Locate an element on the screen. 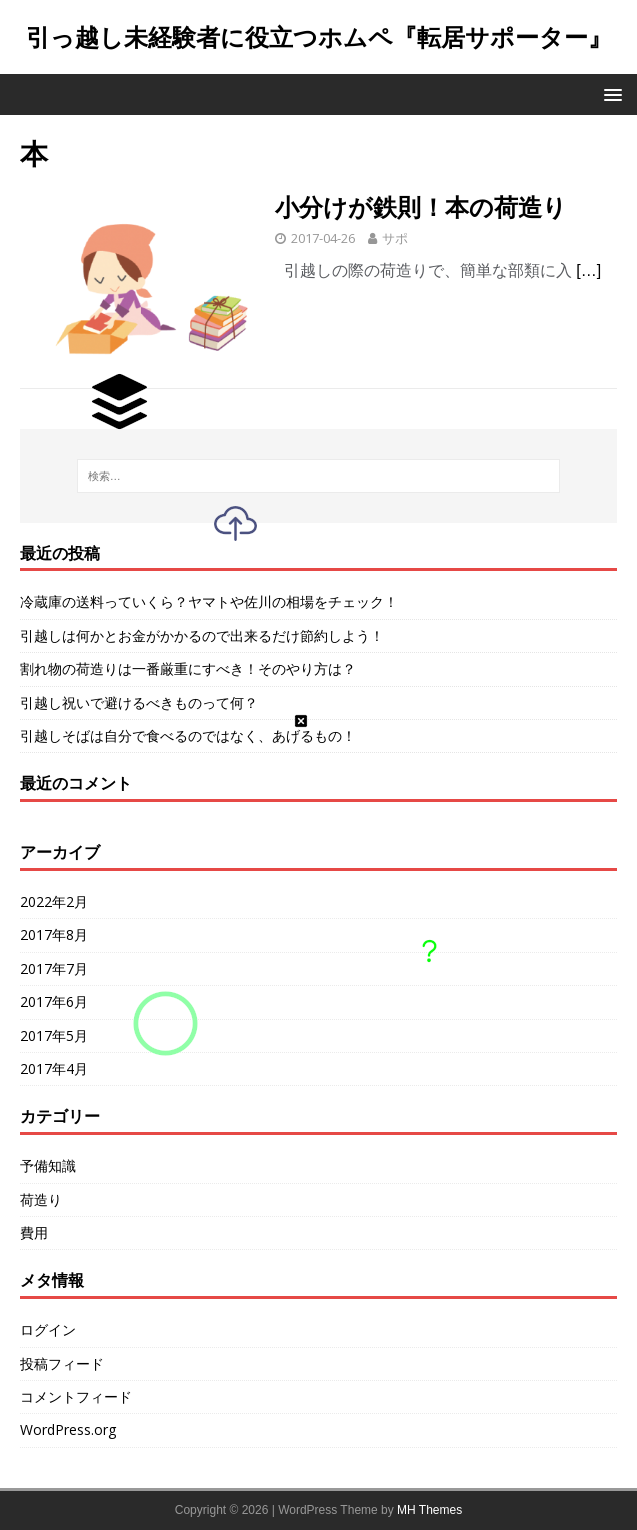 This screenshot has width=637, height=1530. open Buffer social media scheduling app is located at coordinates (119, 401).